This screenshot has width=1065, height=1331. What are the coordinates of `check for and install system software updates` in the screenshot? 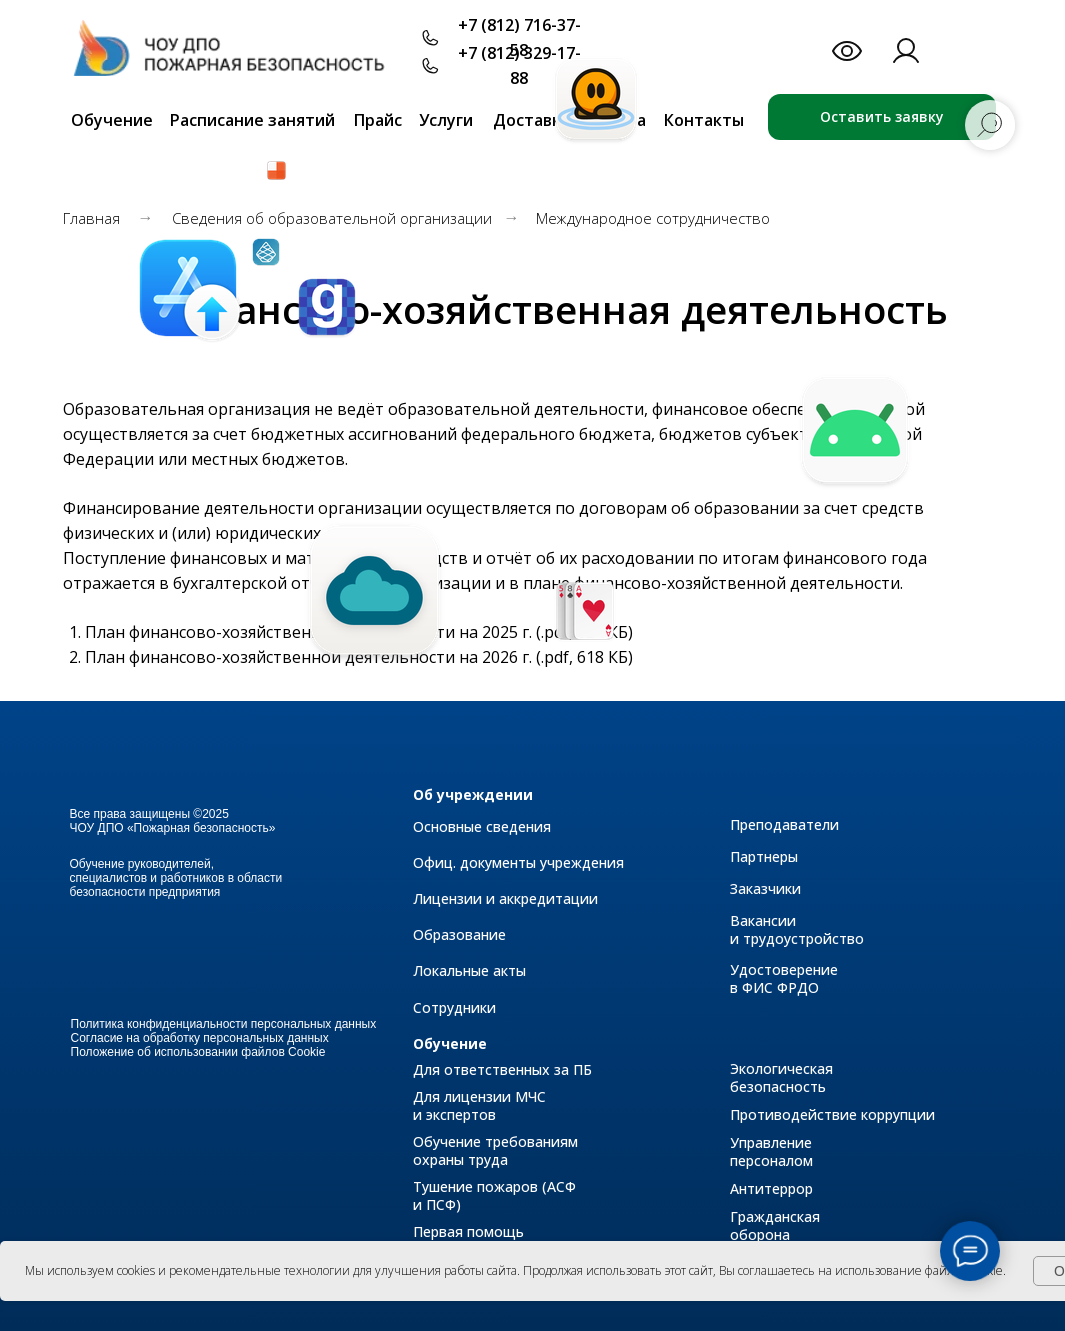 It's located at (188, 288).